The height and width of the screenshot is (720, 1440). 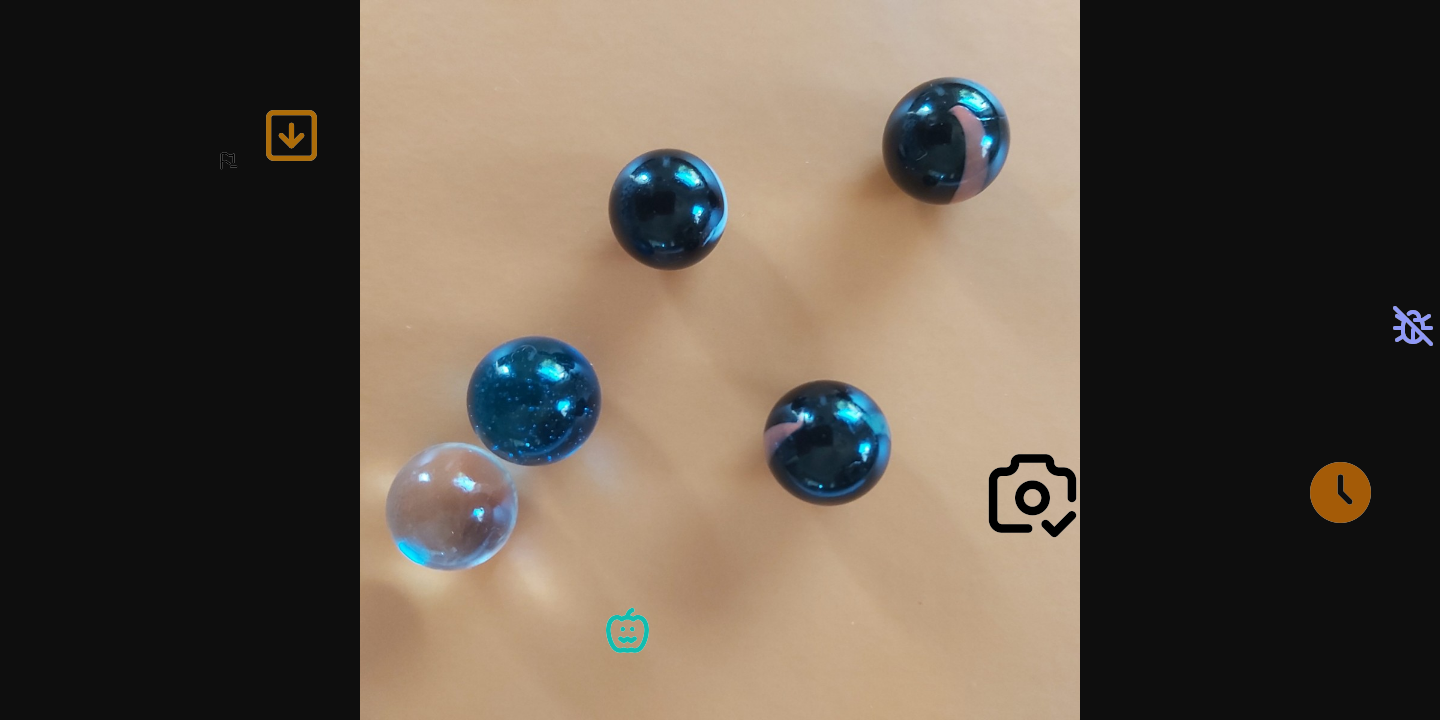 I want to click on remove a flag or marker, so click(x=227, y=160).